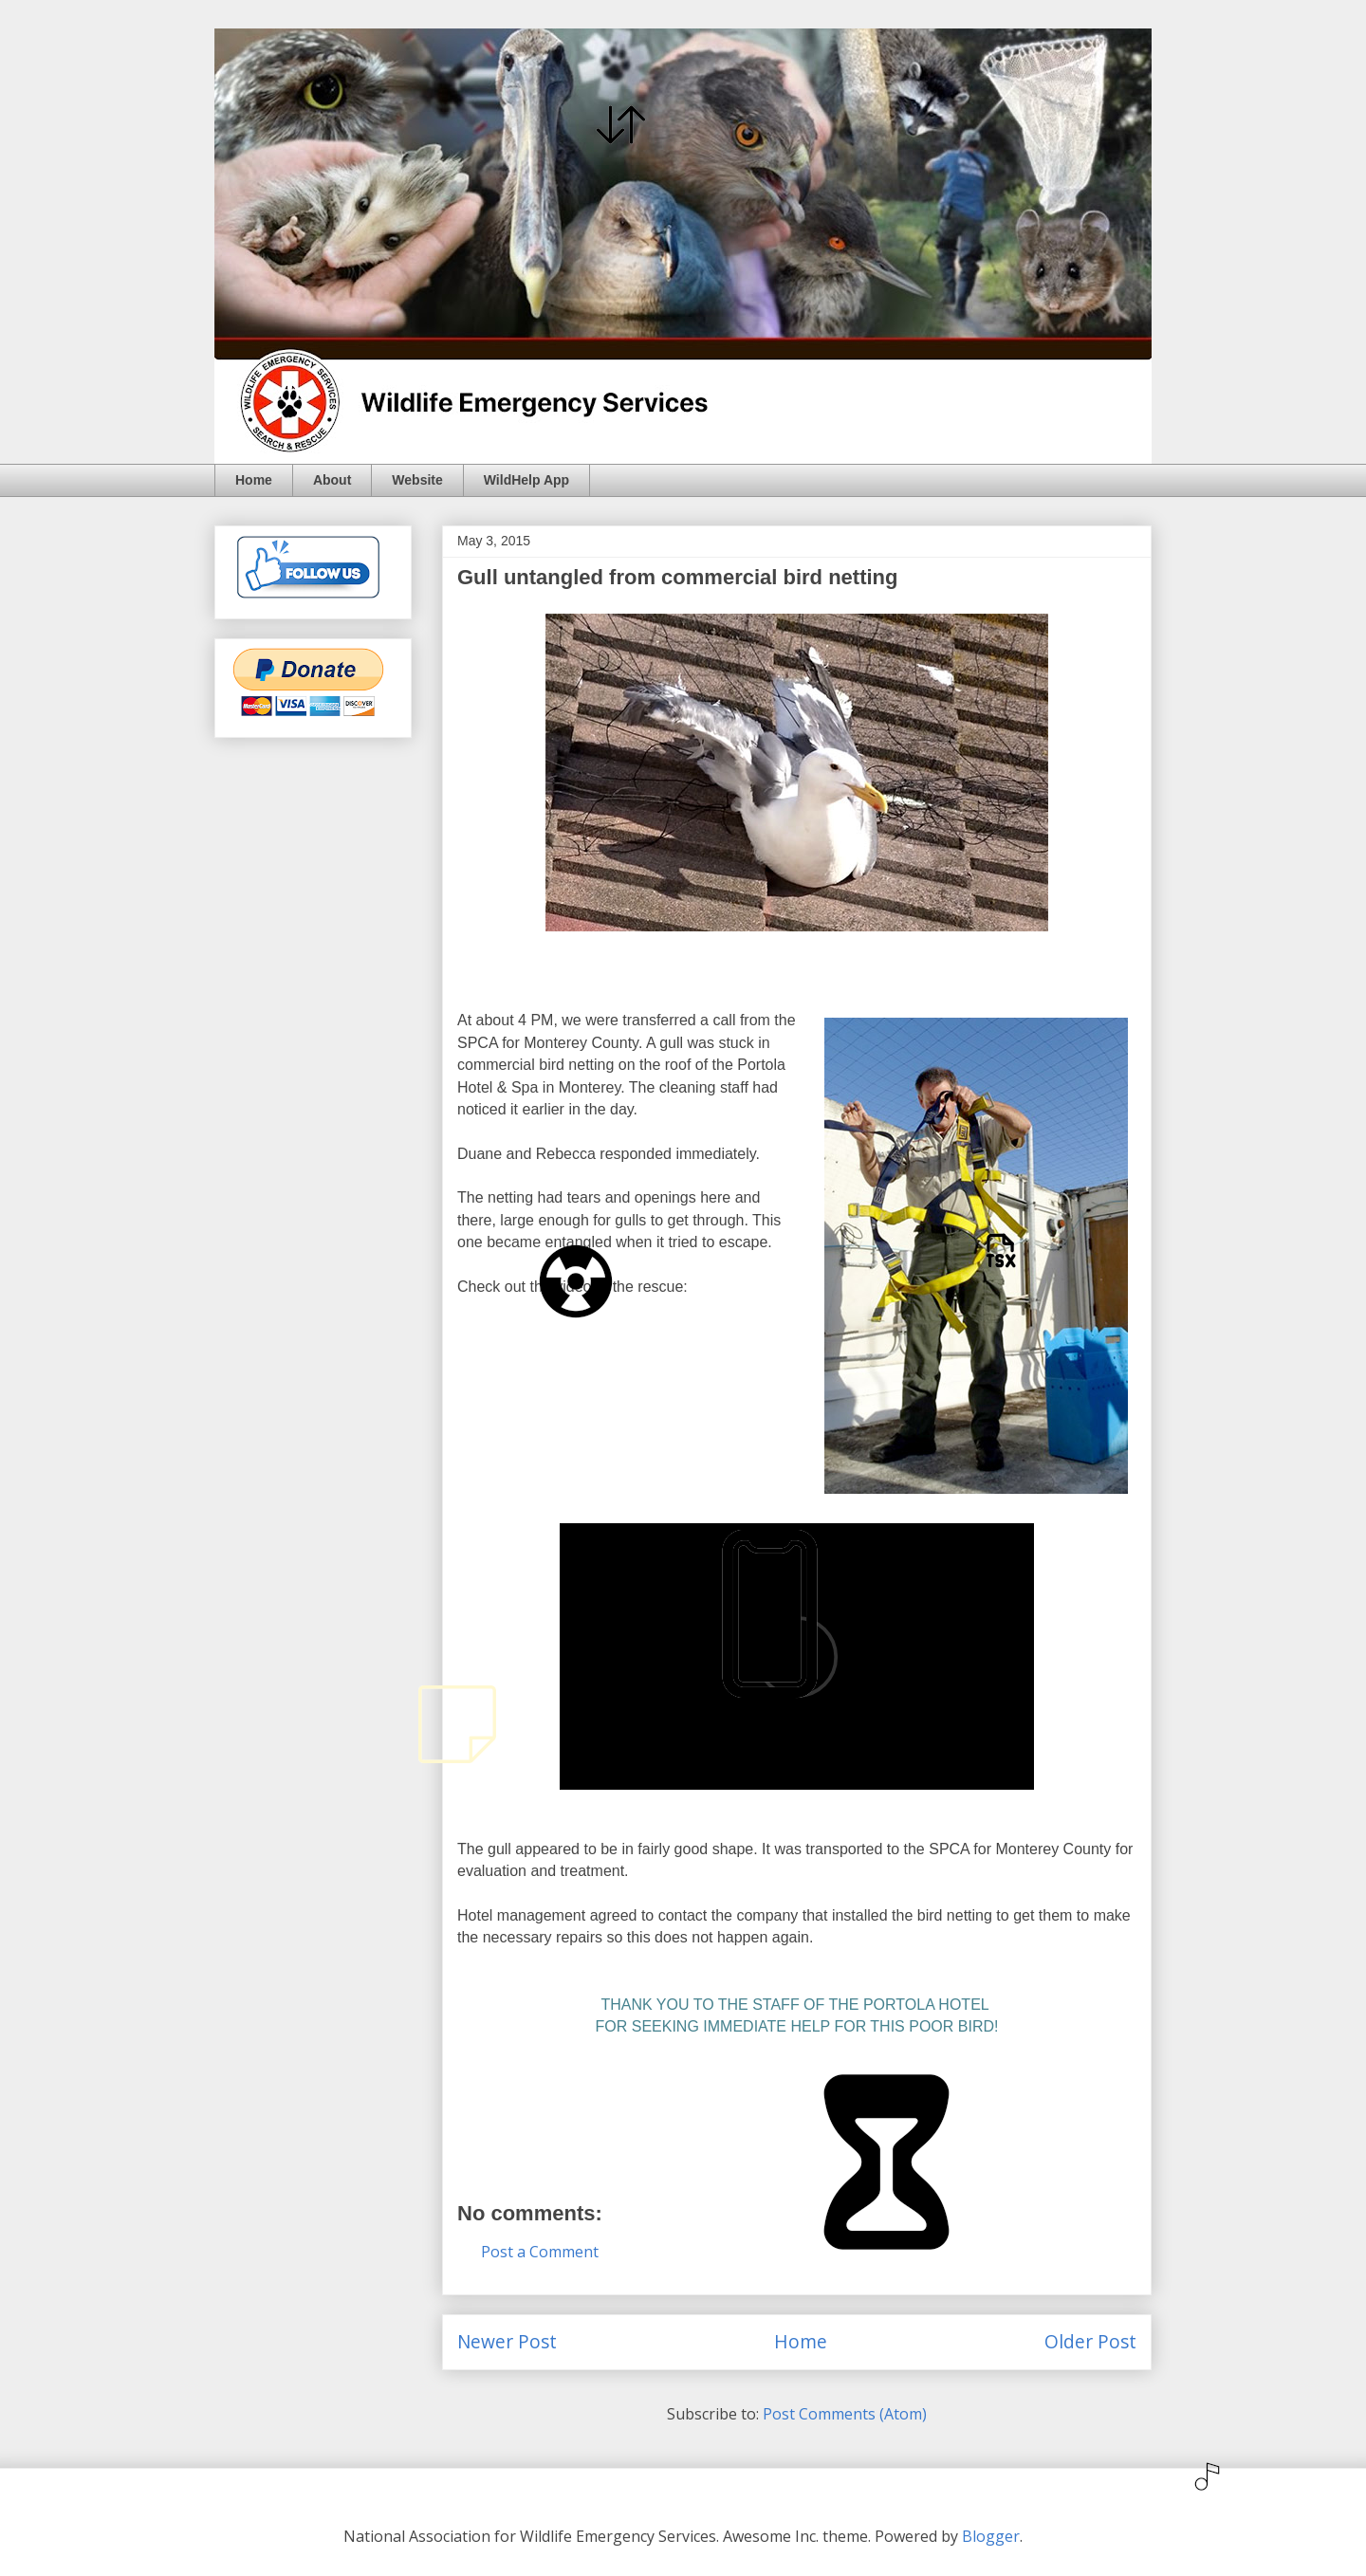 The height and width of the screenshot is (2576, 1366). I want to click on indicates a TypeScript React (.tsx) file, so click(1000, 1250).